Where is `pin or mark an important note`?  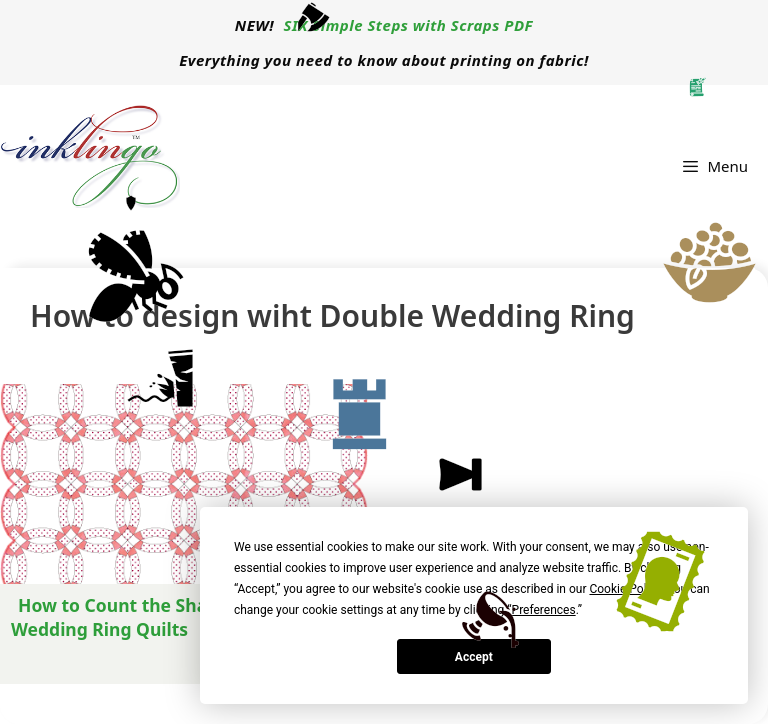 pin or mark an important note is located at coordinates (697, 87).